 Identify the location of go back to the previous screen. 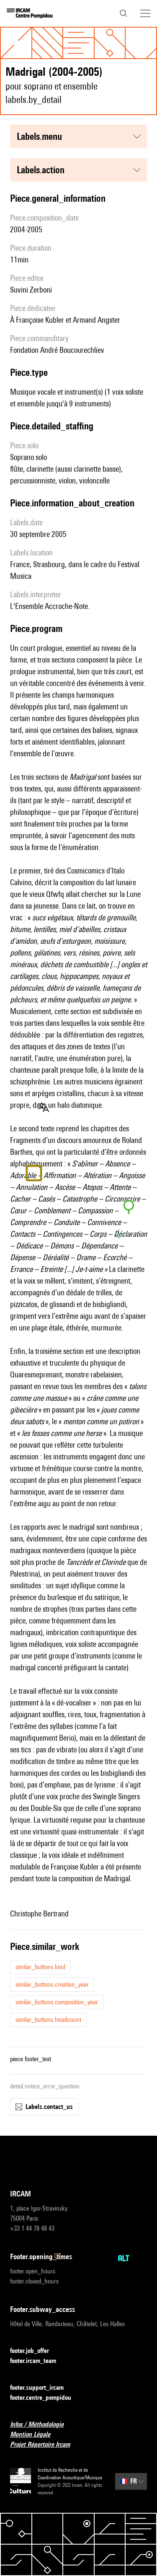
(120, 1234).